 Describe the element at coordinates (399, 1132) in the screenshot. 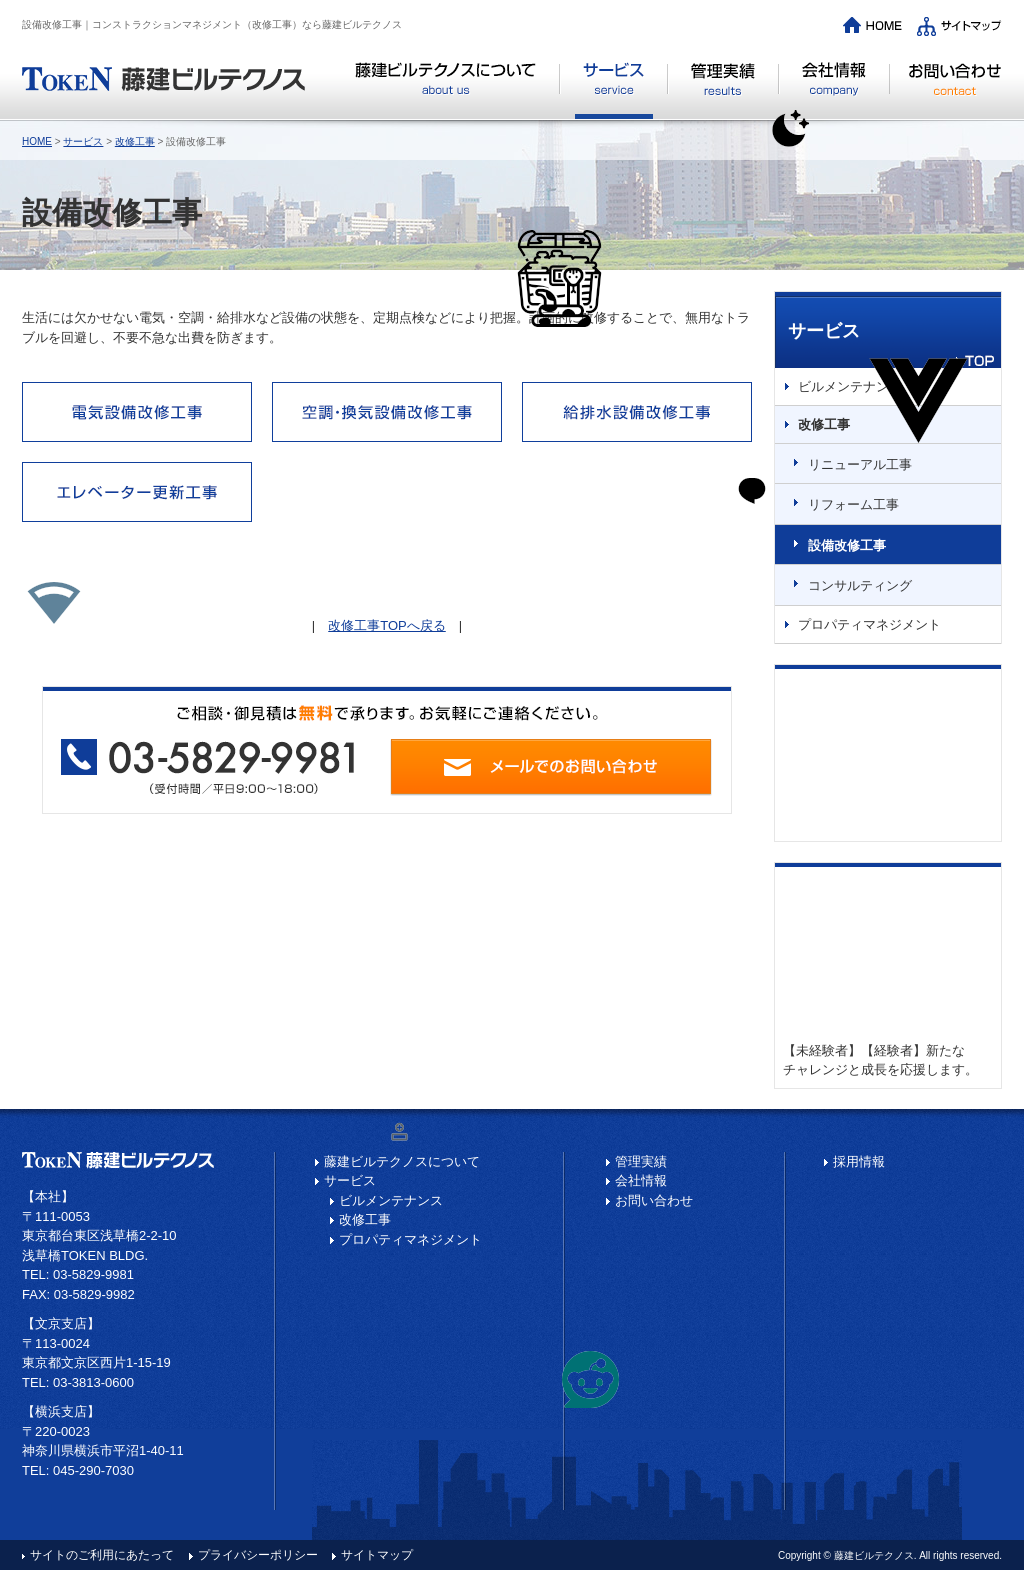

I see `insert a new row above the current selection` at that location.